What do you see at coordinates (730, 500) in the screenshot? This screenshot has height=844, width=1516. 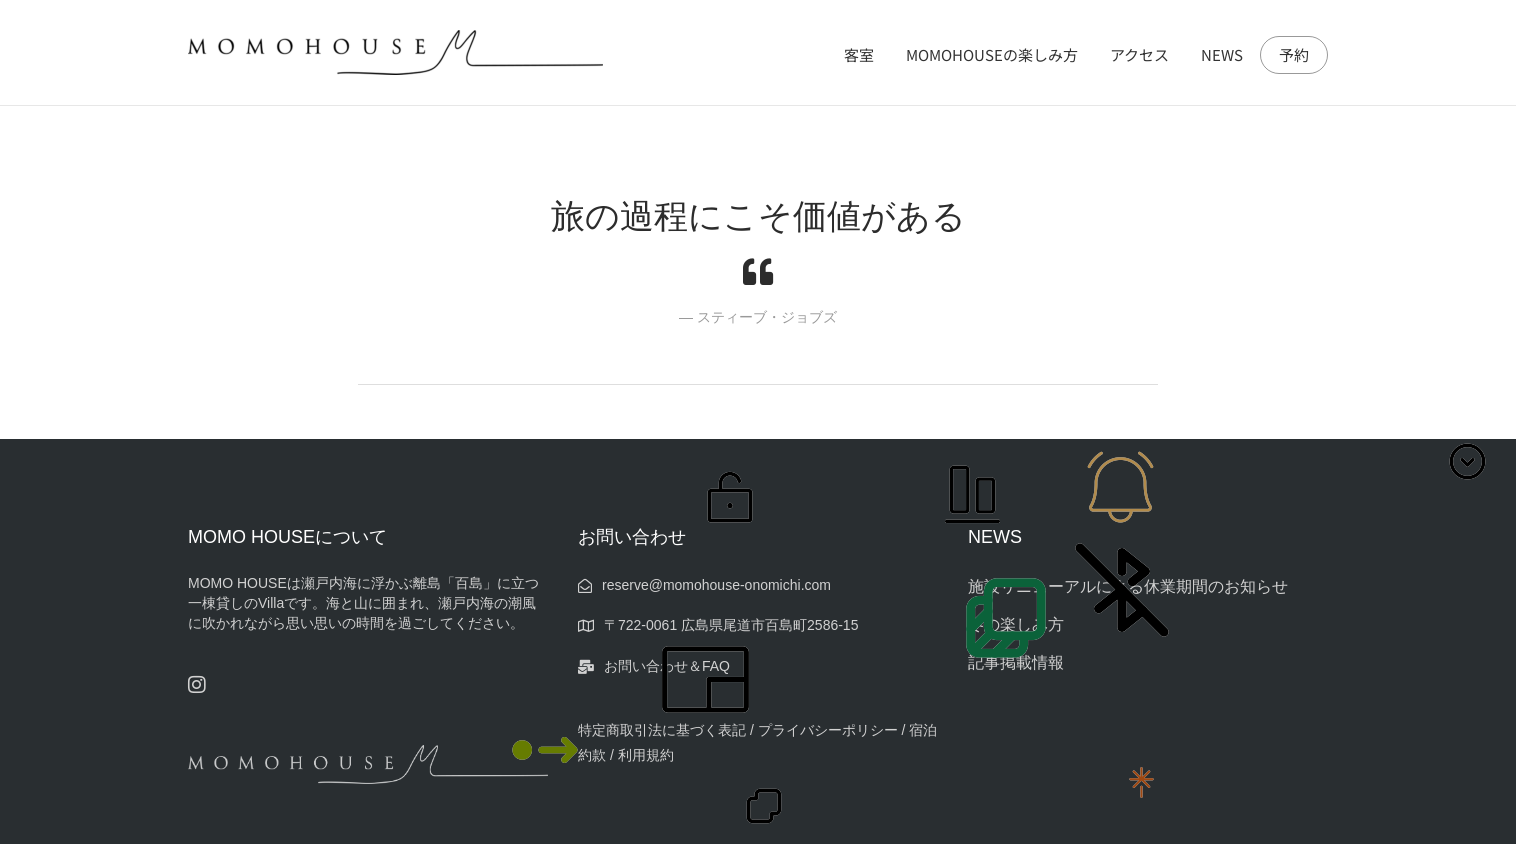 I see `unlock this item or content` at bounding box center [730, 500].